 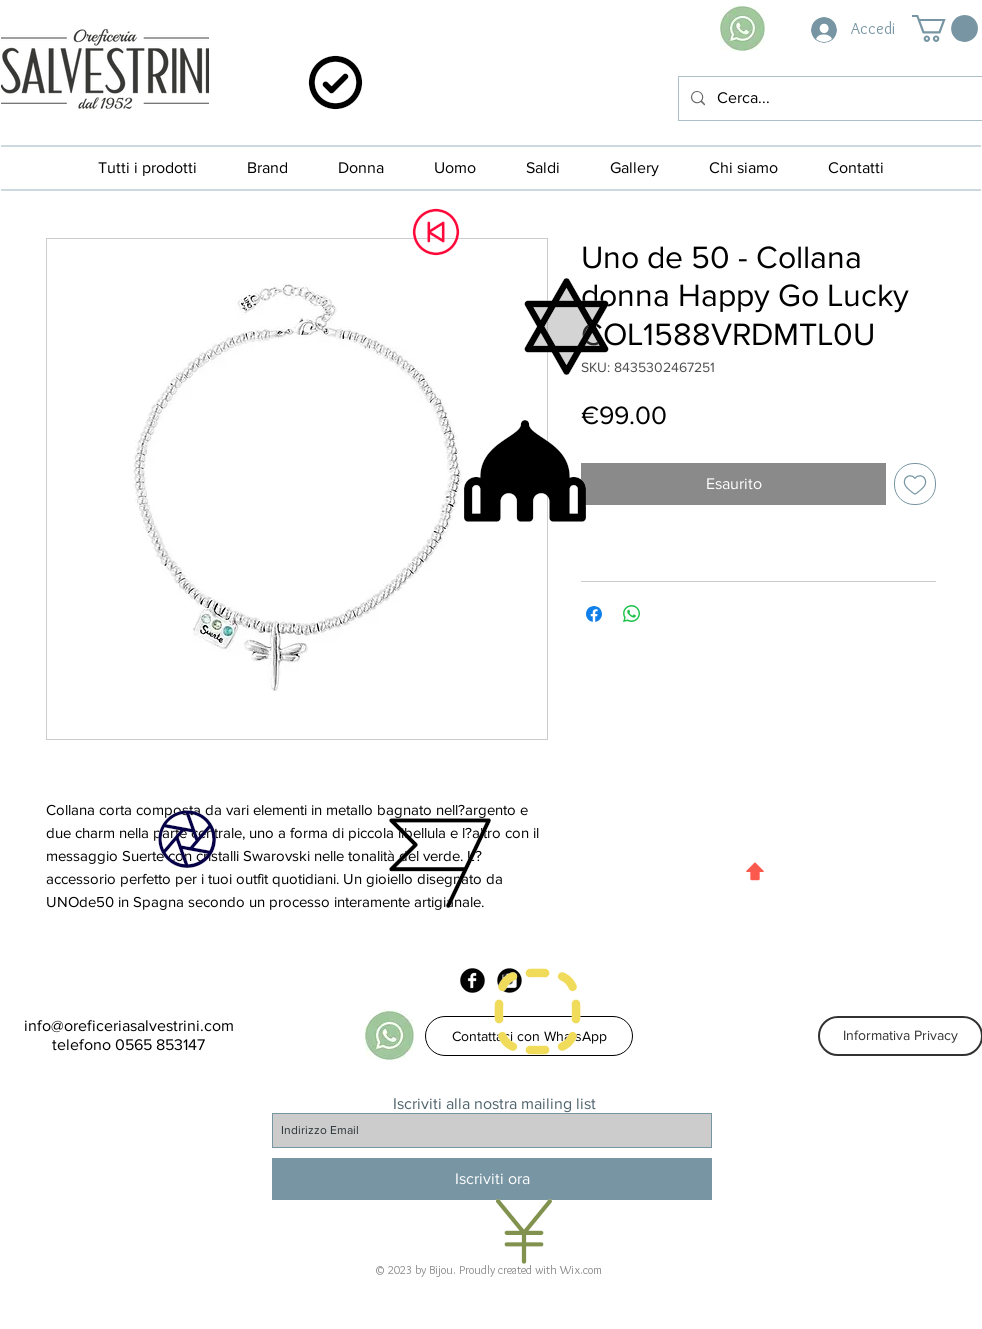 What do you see at coordinates (436, 232) in the screenshot?
I see `skip to previous track` at bounding box center [436, 232].